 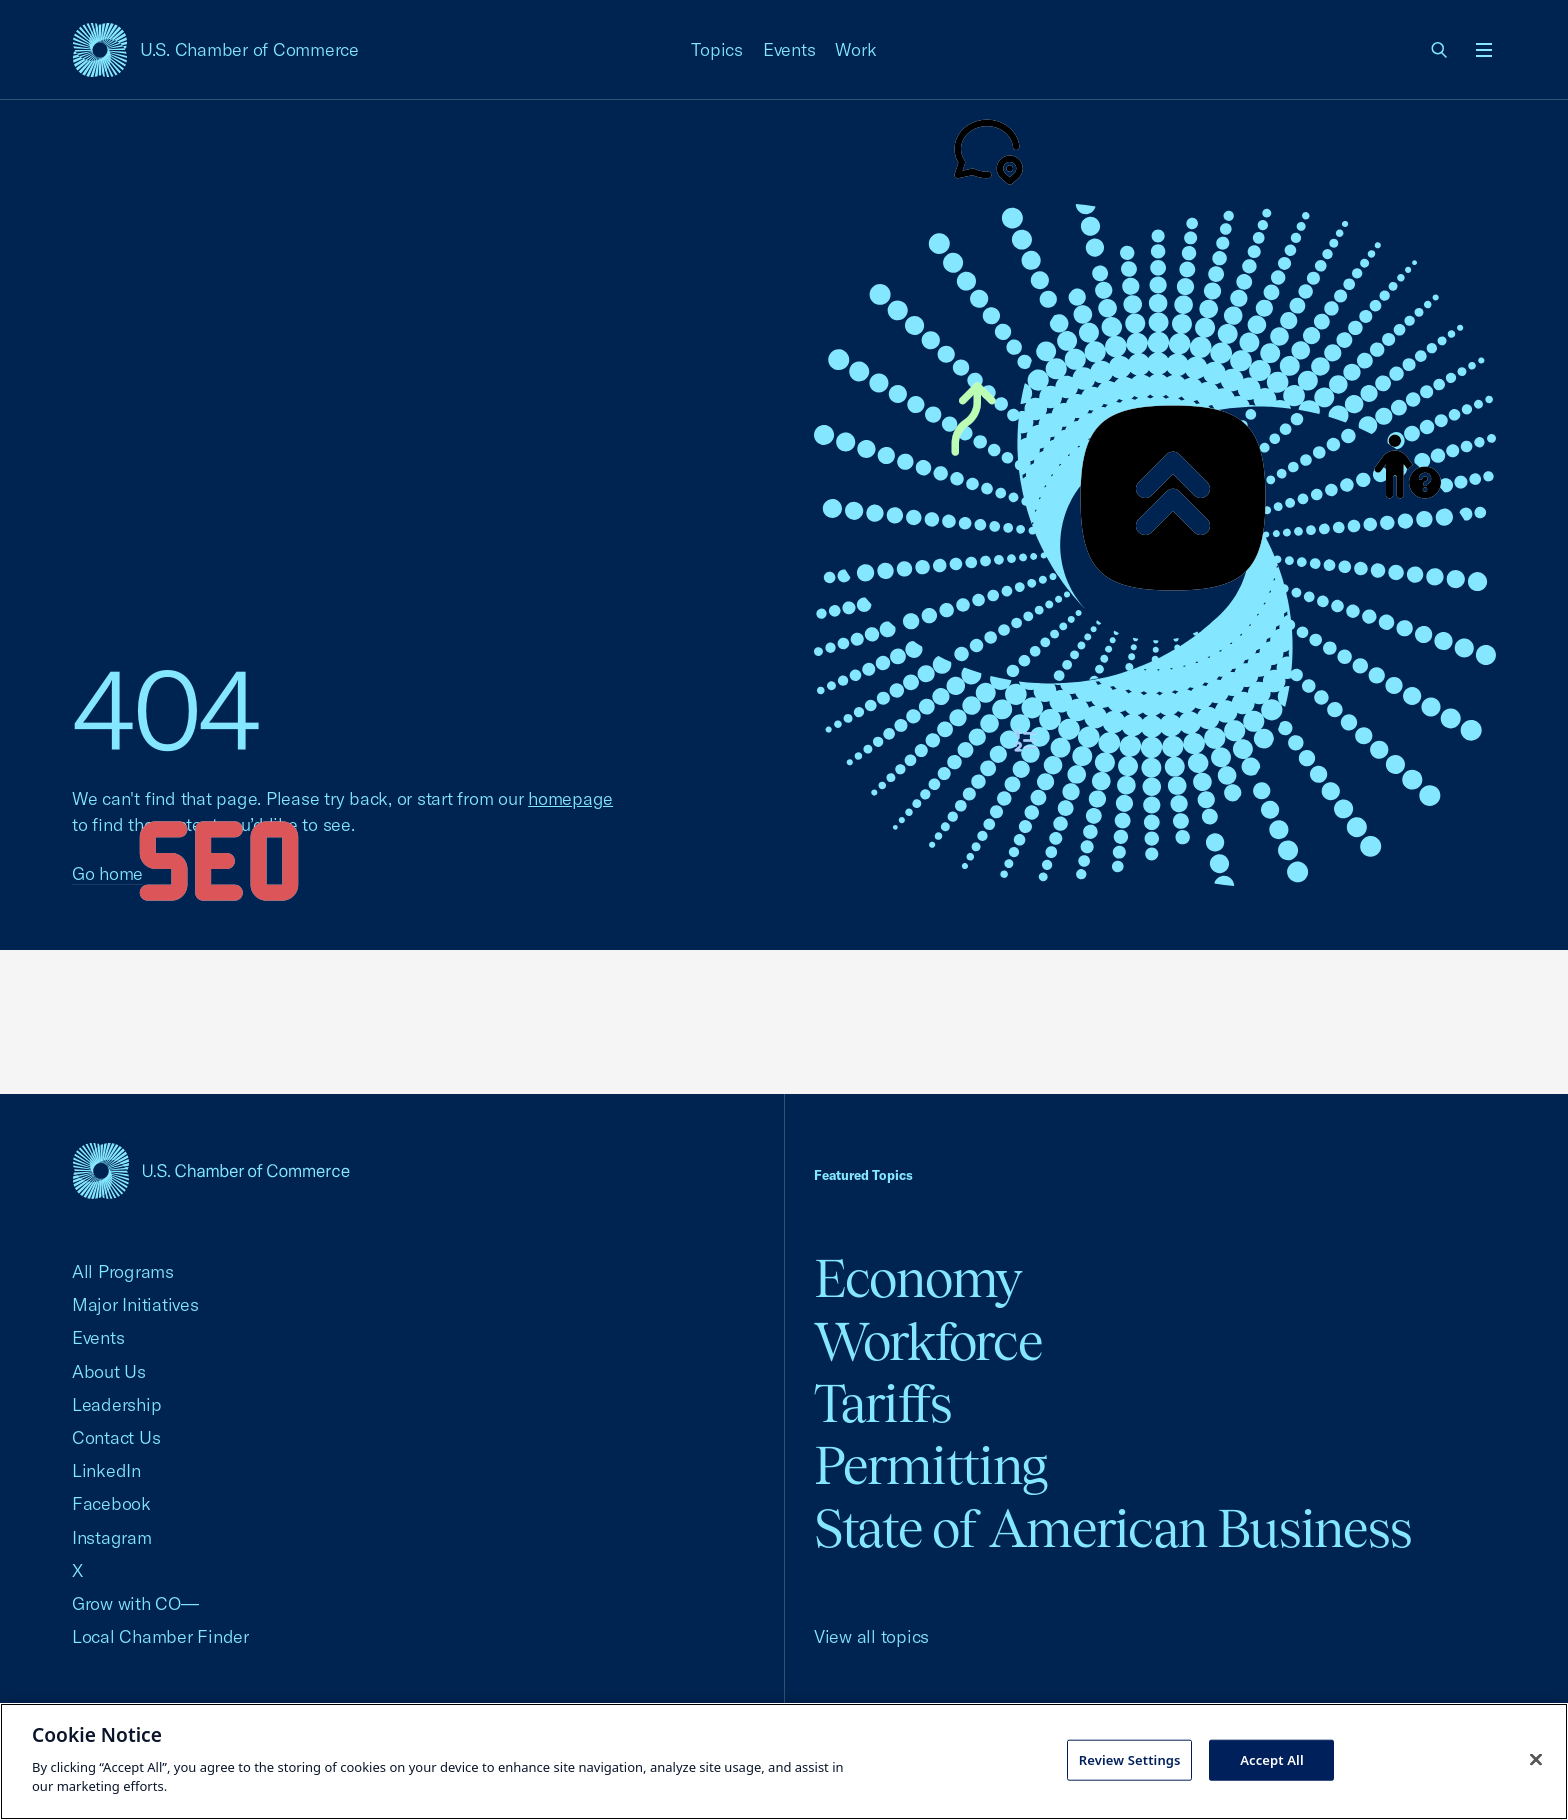 I want to click on create a numbered list, so click(x=1025, y=740).